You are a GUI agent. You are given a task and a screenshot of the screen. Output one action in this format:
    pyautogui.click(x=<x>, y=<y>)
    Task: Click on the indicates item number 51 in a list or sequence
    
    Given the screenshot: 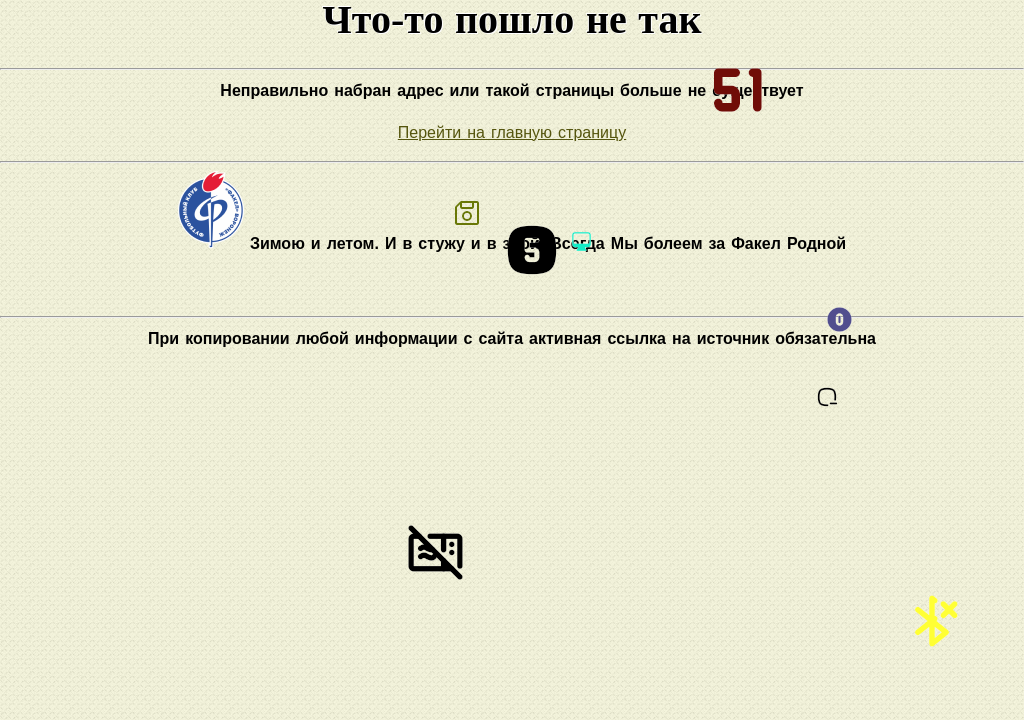 What is the action you would take?
    pyautogui.click(x=740, y=90)
    